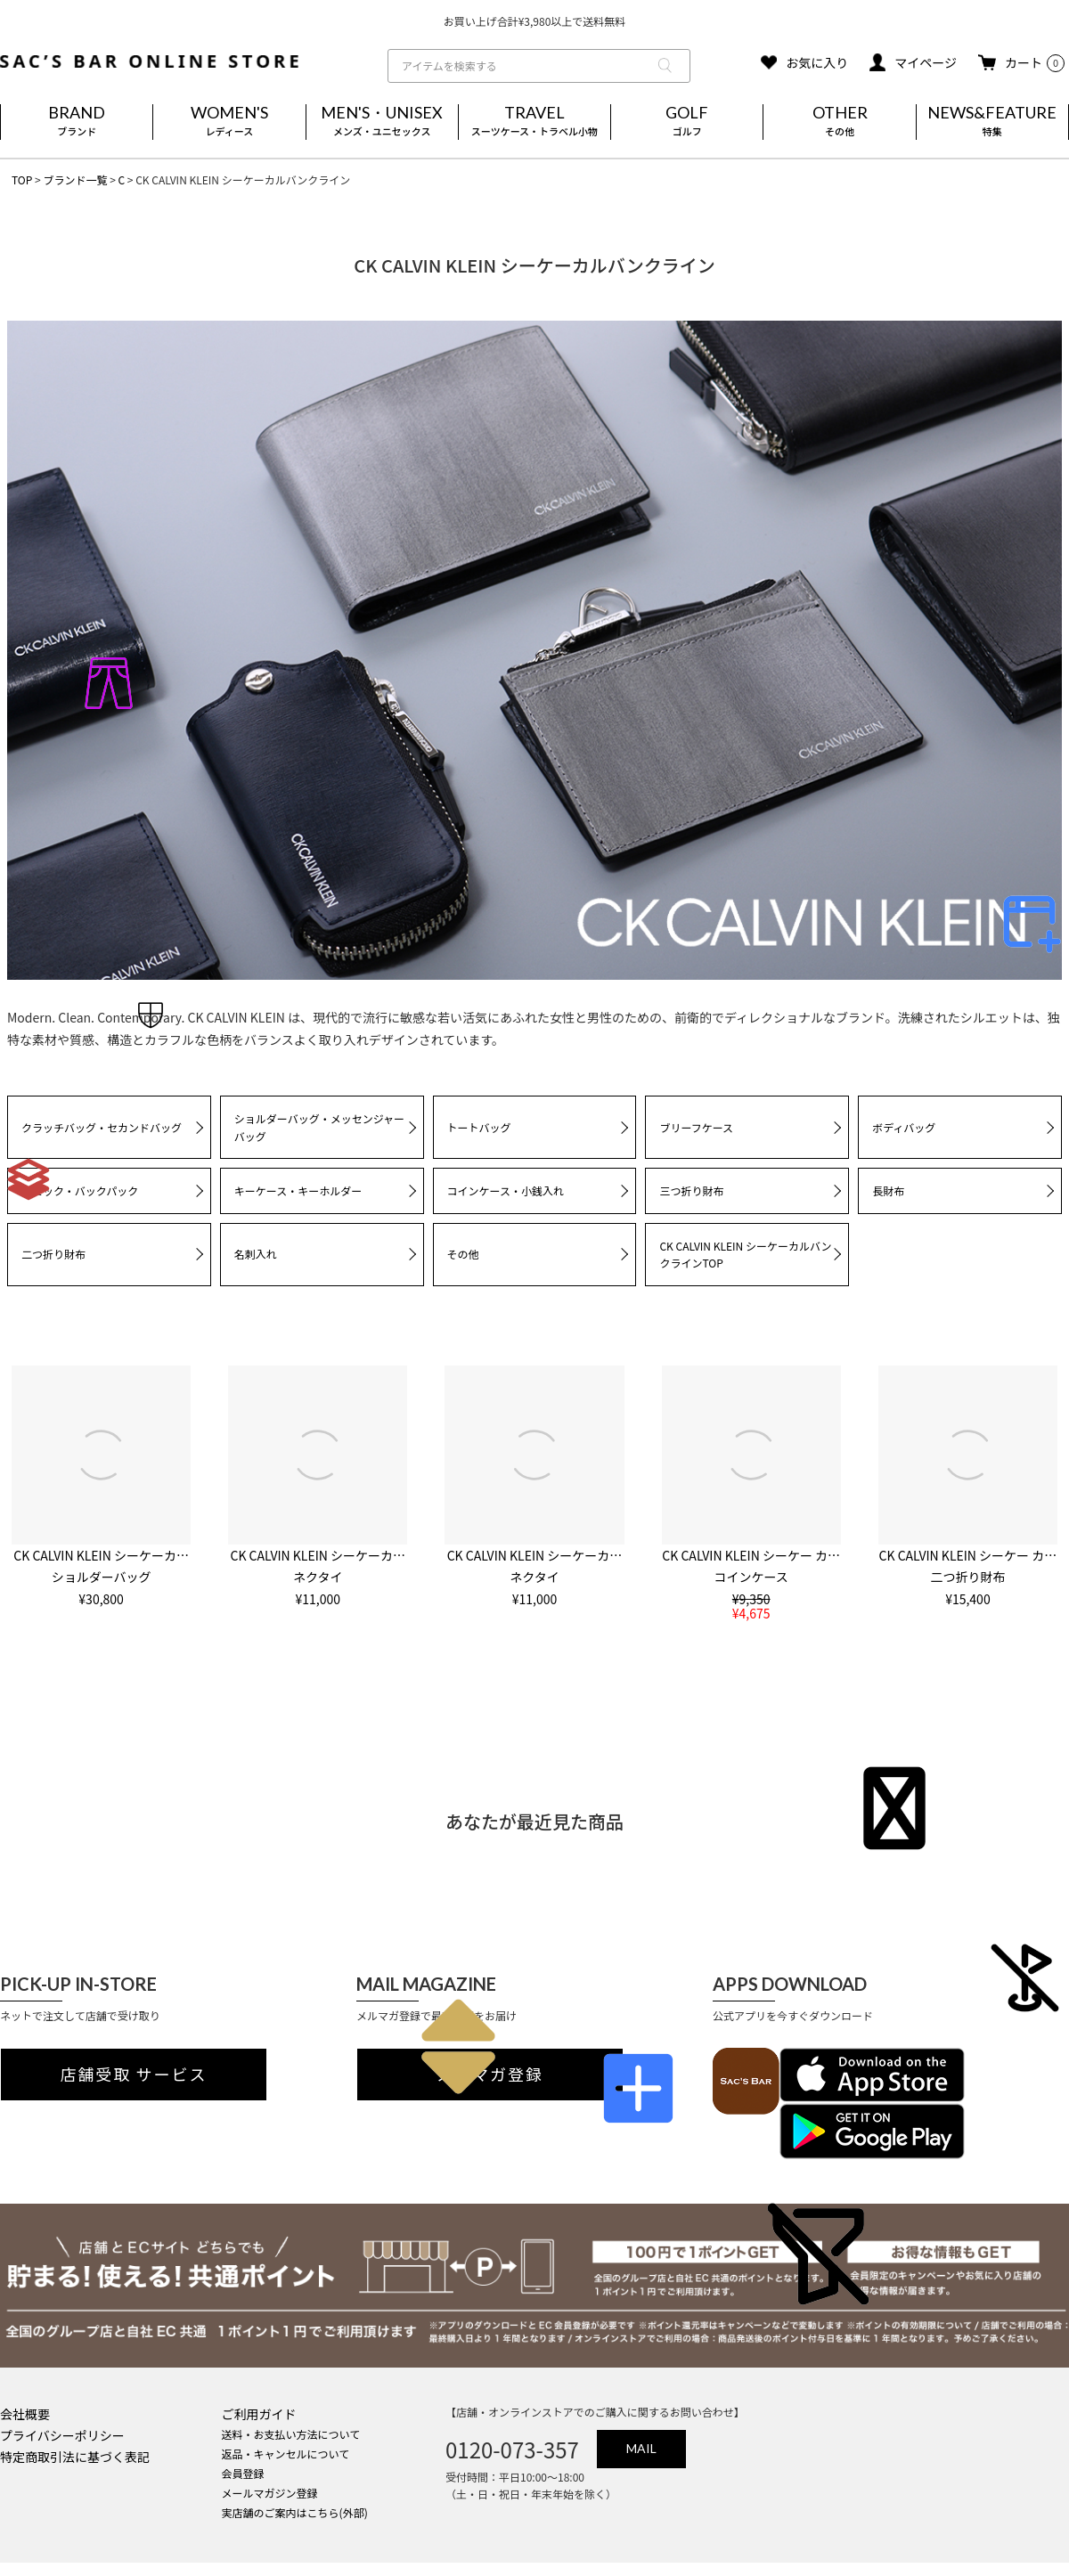  What do you see at coordinates (151, 1014) in the screenshot?
I see `view security or protection settings` at bounding box center [151, 1014].